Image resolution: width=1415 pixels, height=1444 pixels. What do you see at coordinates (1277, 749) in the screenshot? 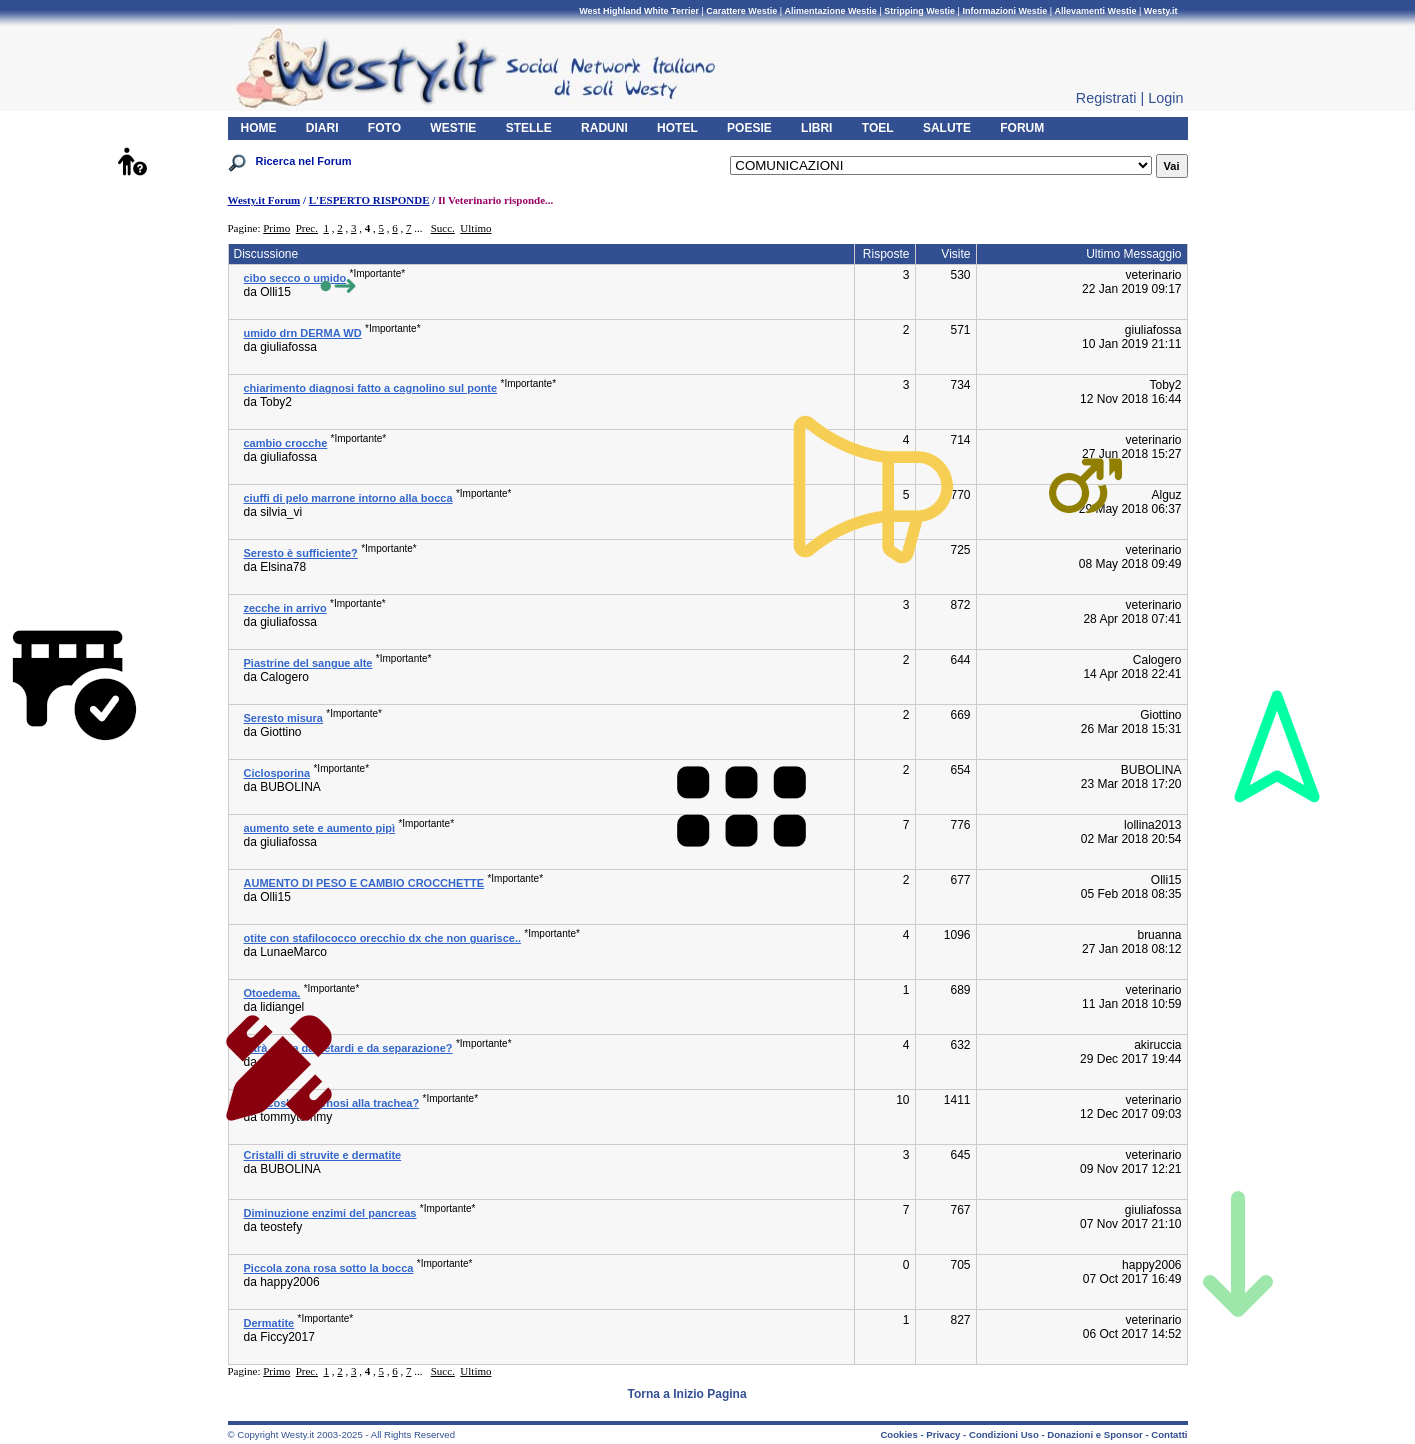
I see `navigate to current location` at bounding box center [1277, 749].